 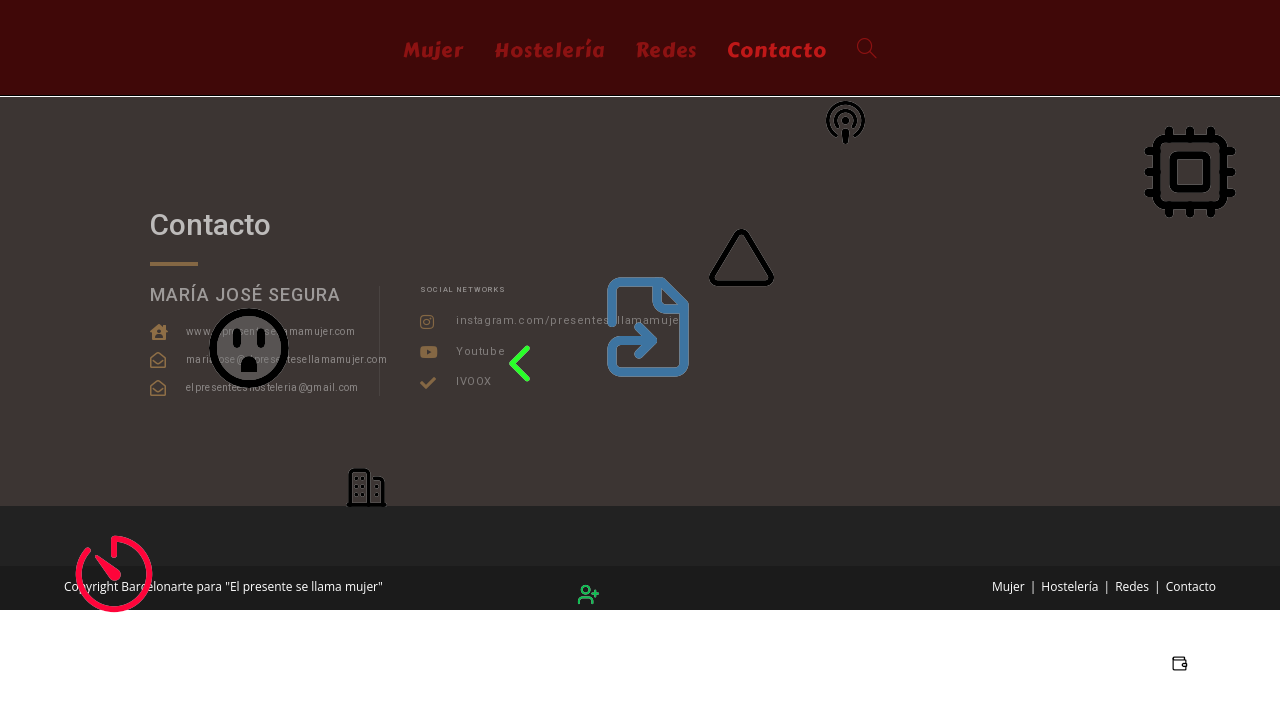 I want to click on warning or alert indicator, so click(x=741, y=259).